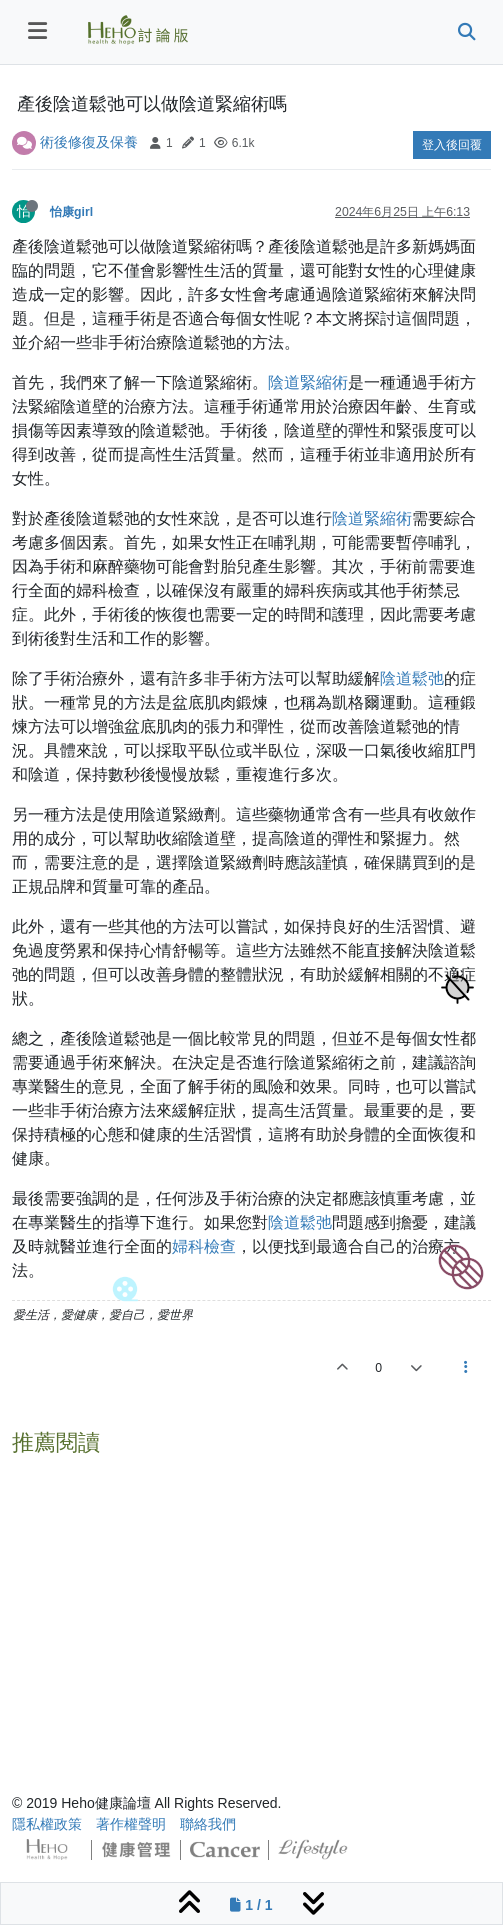  What do you see at coordinates (125, 1289) in the screenshot?
I see `access video or movie content` at bounding box center [125, 1289].